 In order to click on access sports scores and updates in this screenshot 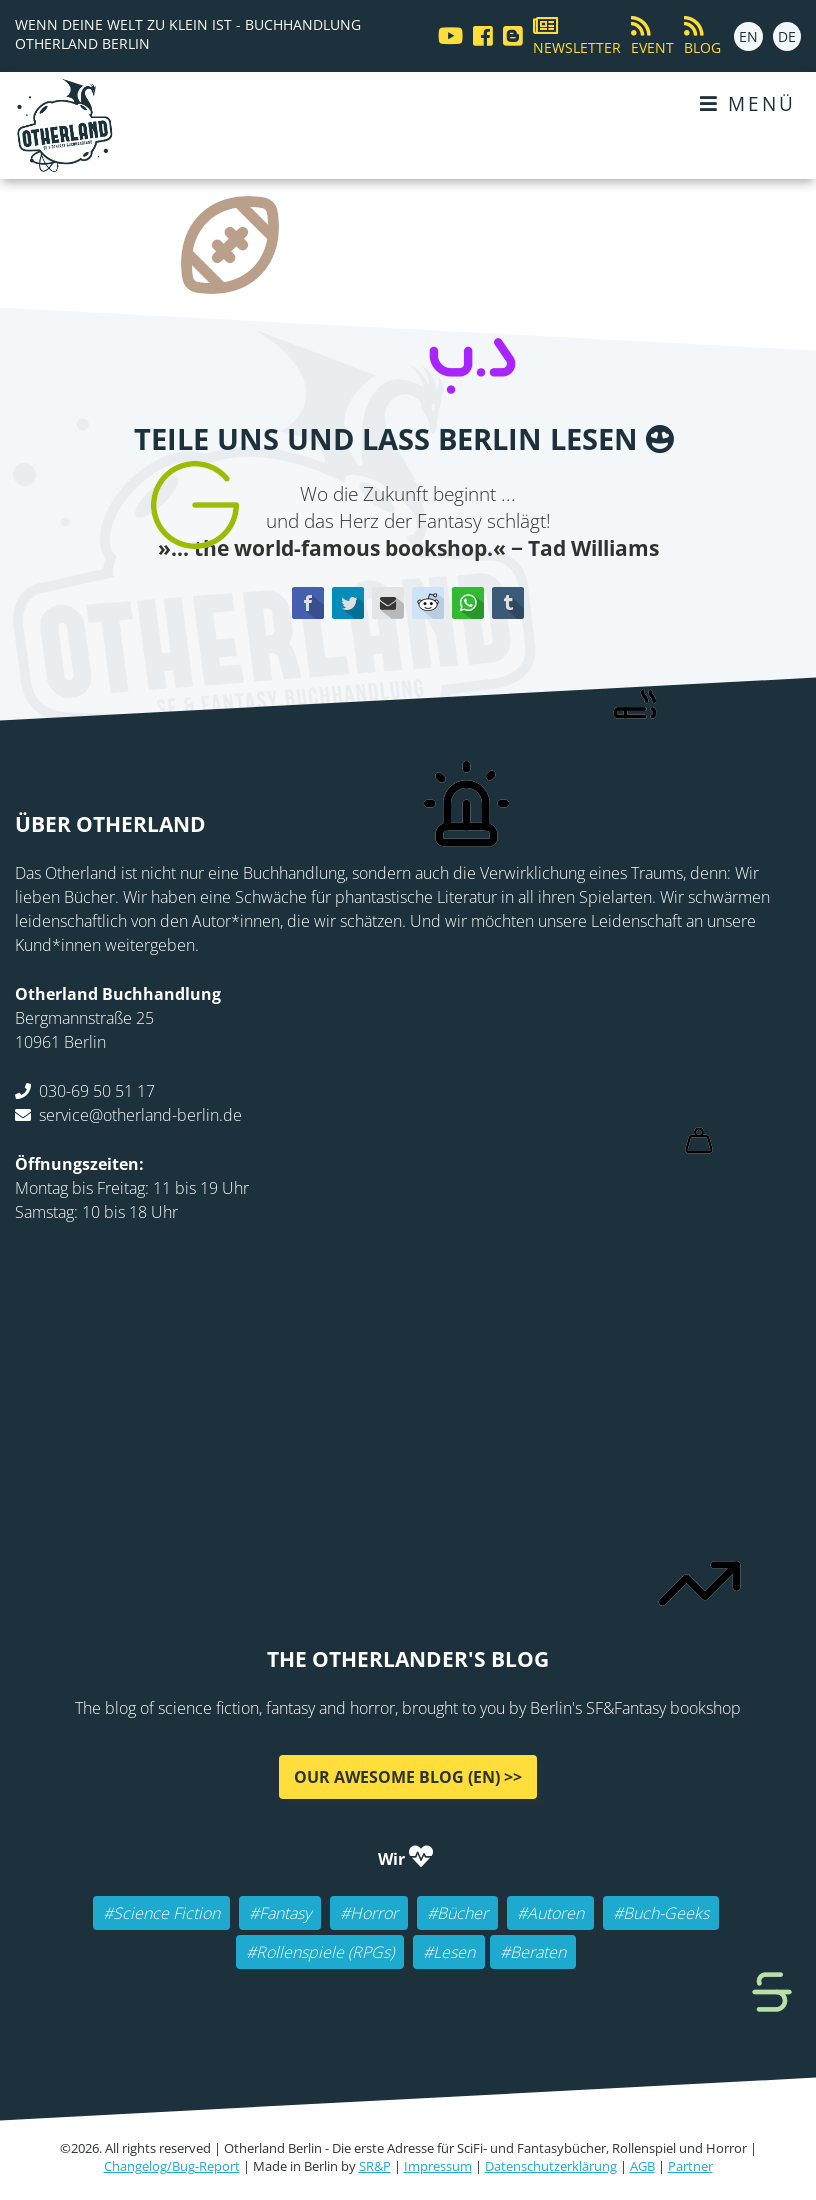, I will do `click(230, 245)`.